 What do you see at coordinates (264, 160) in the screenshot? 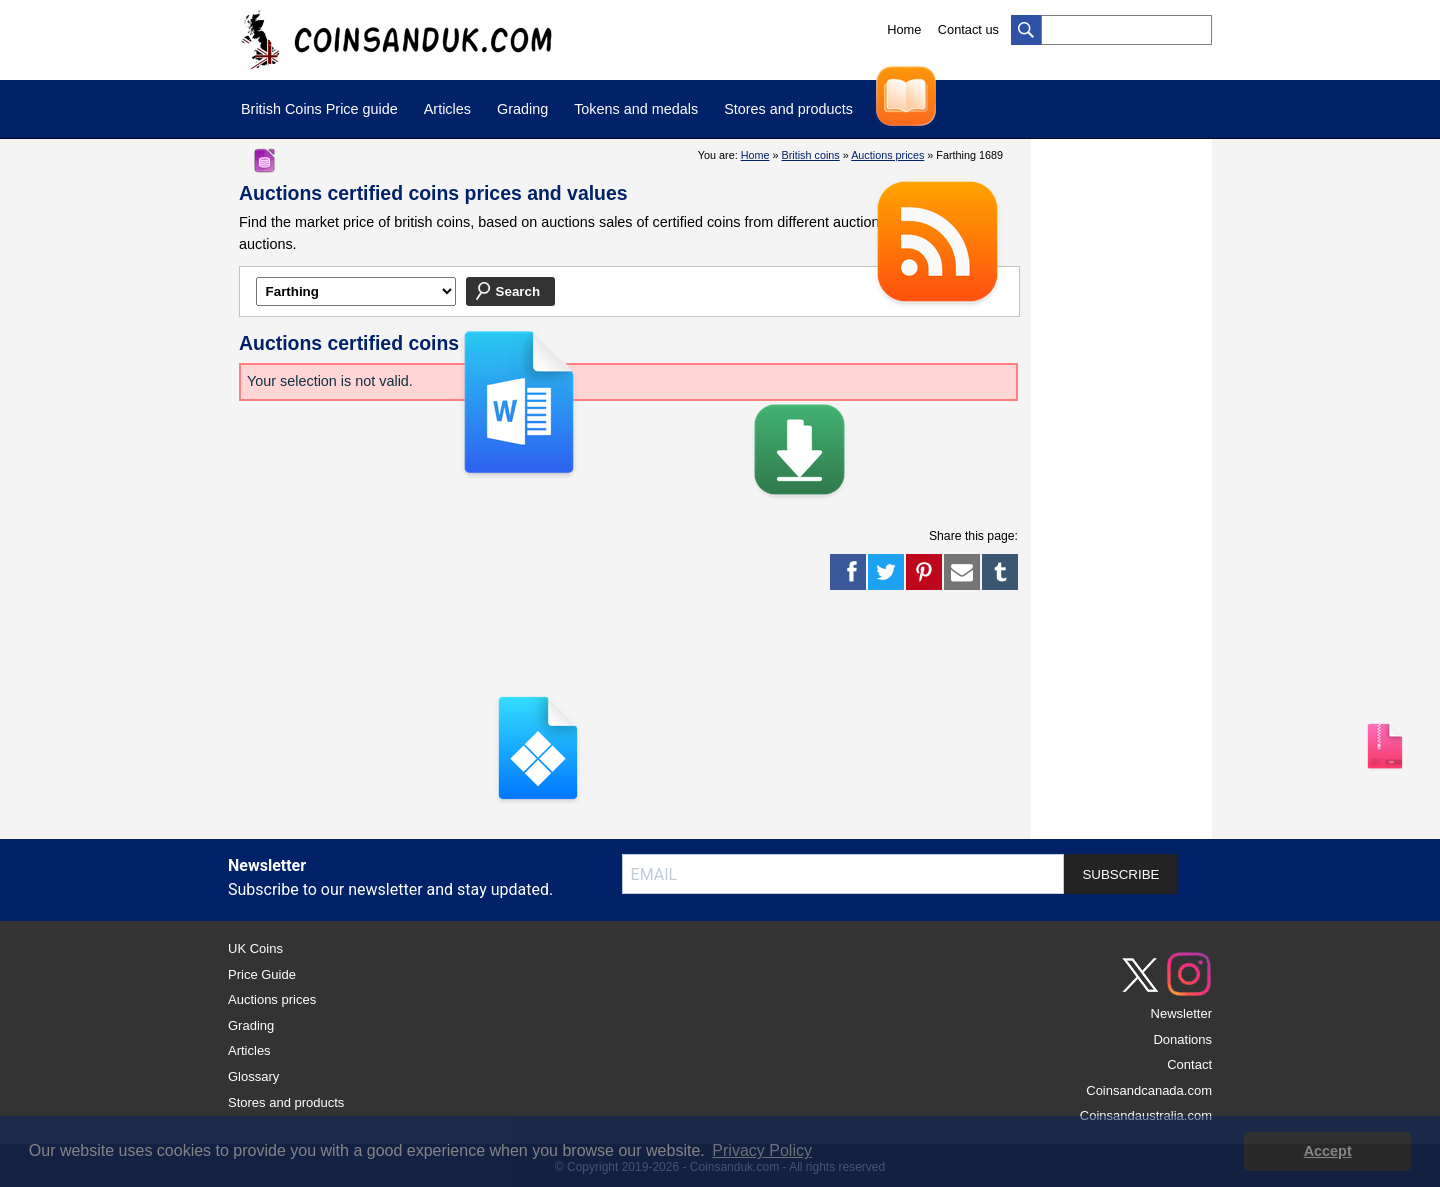
I see `open LibreOffice Base database application` at bounding box center [264, 160].